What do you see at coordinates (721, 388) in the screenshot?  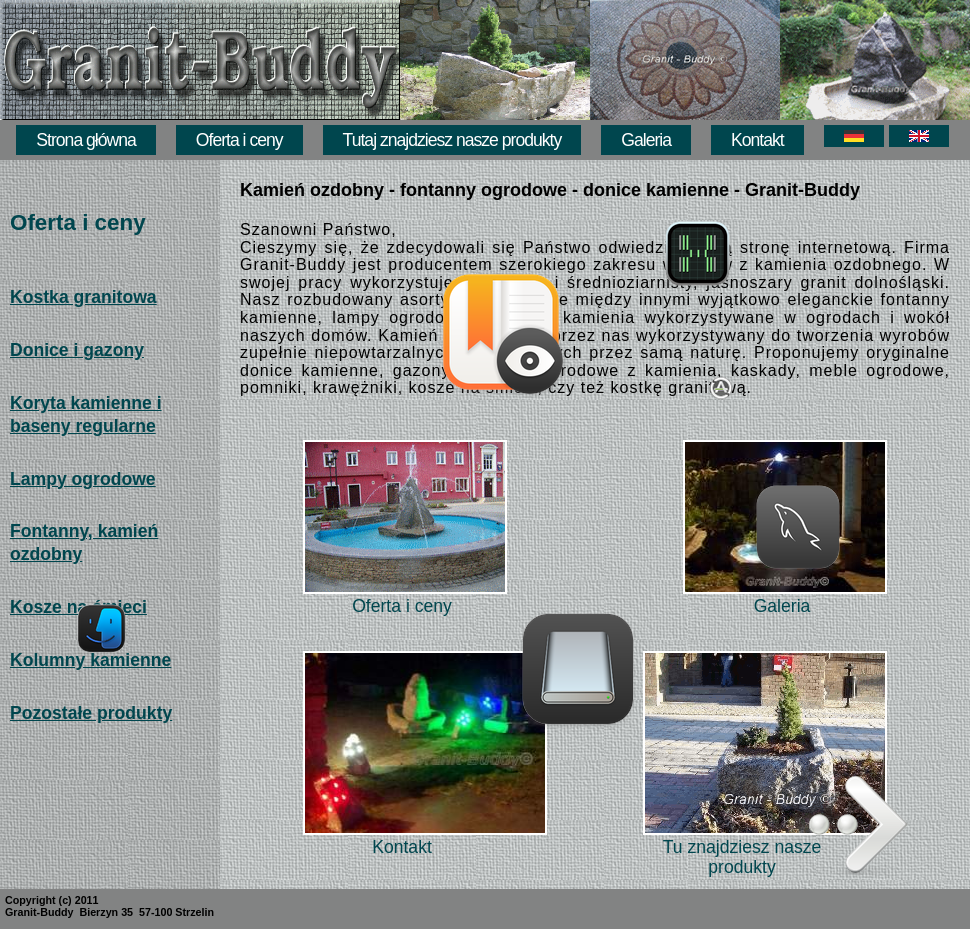 I see `open the software update manager` at bounding box center [721, 388].